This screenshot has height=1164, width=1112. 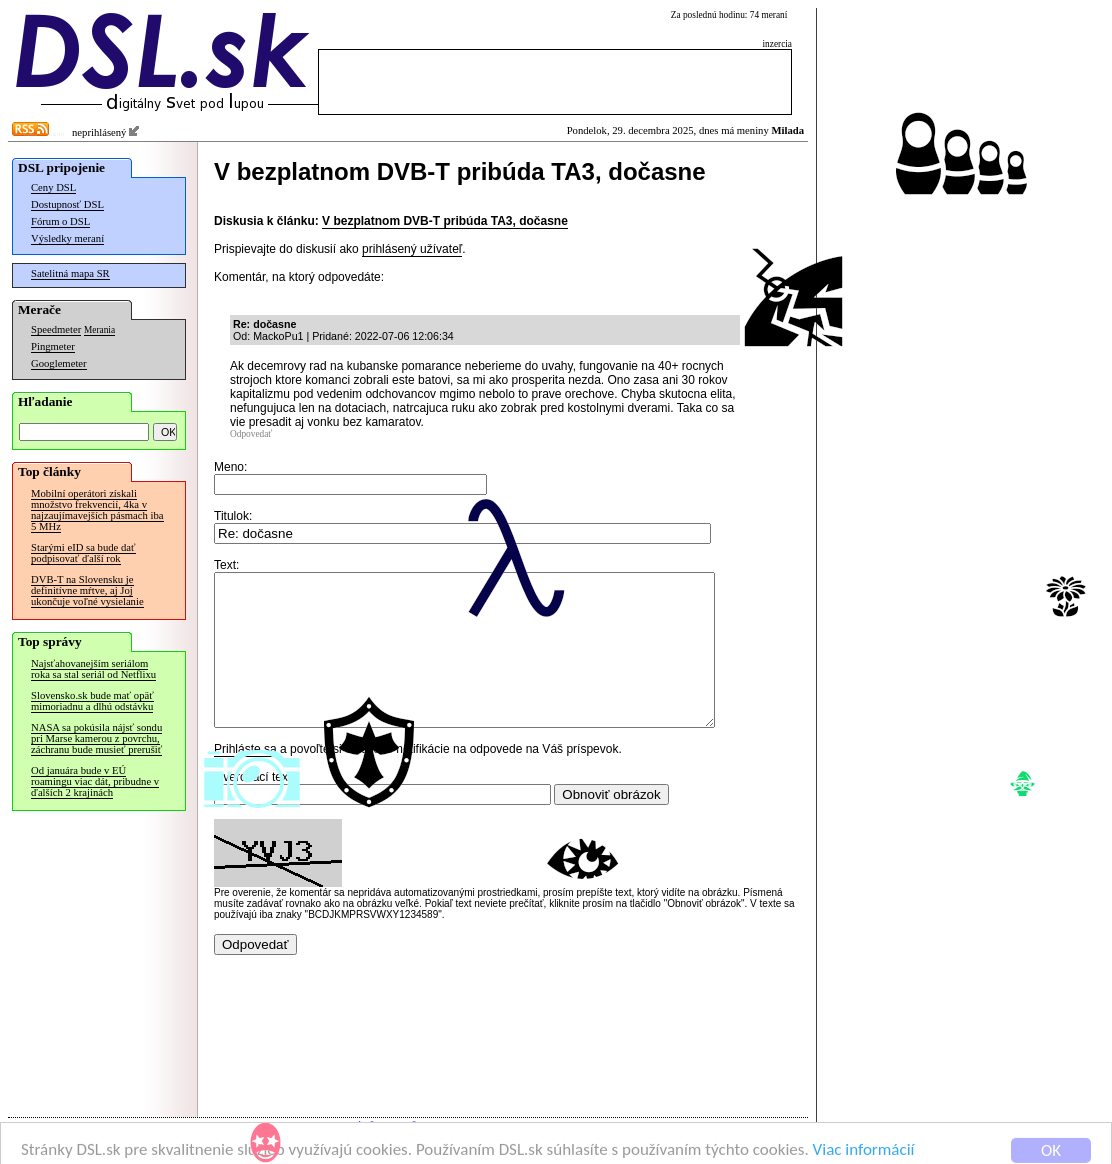 I want to click on access wizard or mage character class, so click(x=1022, y=783).